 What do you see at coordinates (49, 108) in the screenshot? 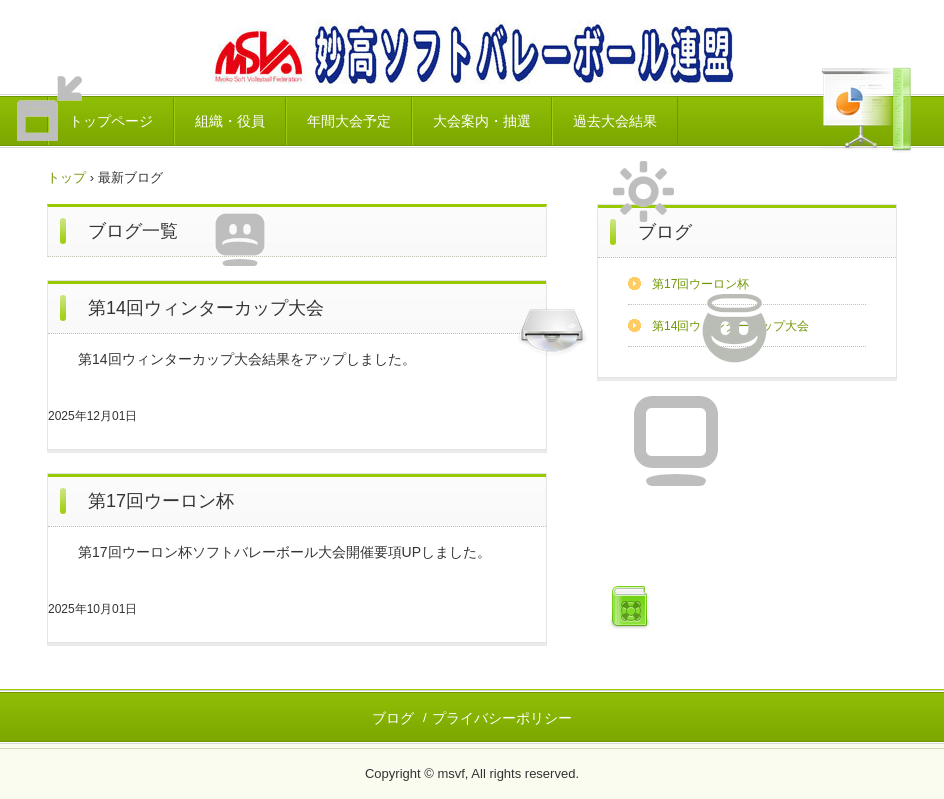
I see `restore window to previous size` at bounding box center [49, 108].